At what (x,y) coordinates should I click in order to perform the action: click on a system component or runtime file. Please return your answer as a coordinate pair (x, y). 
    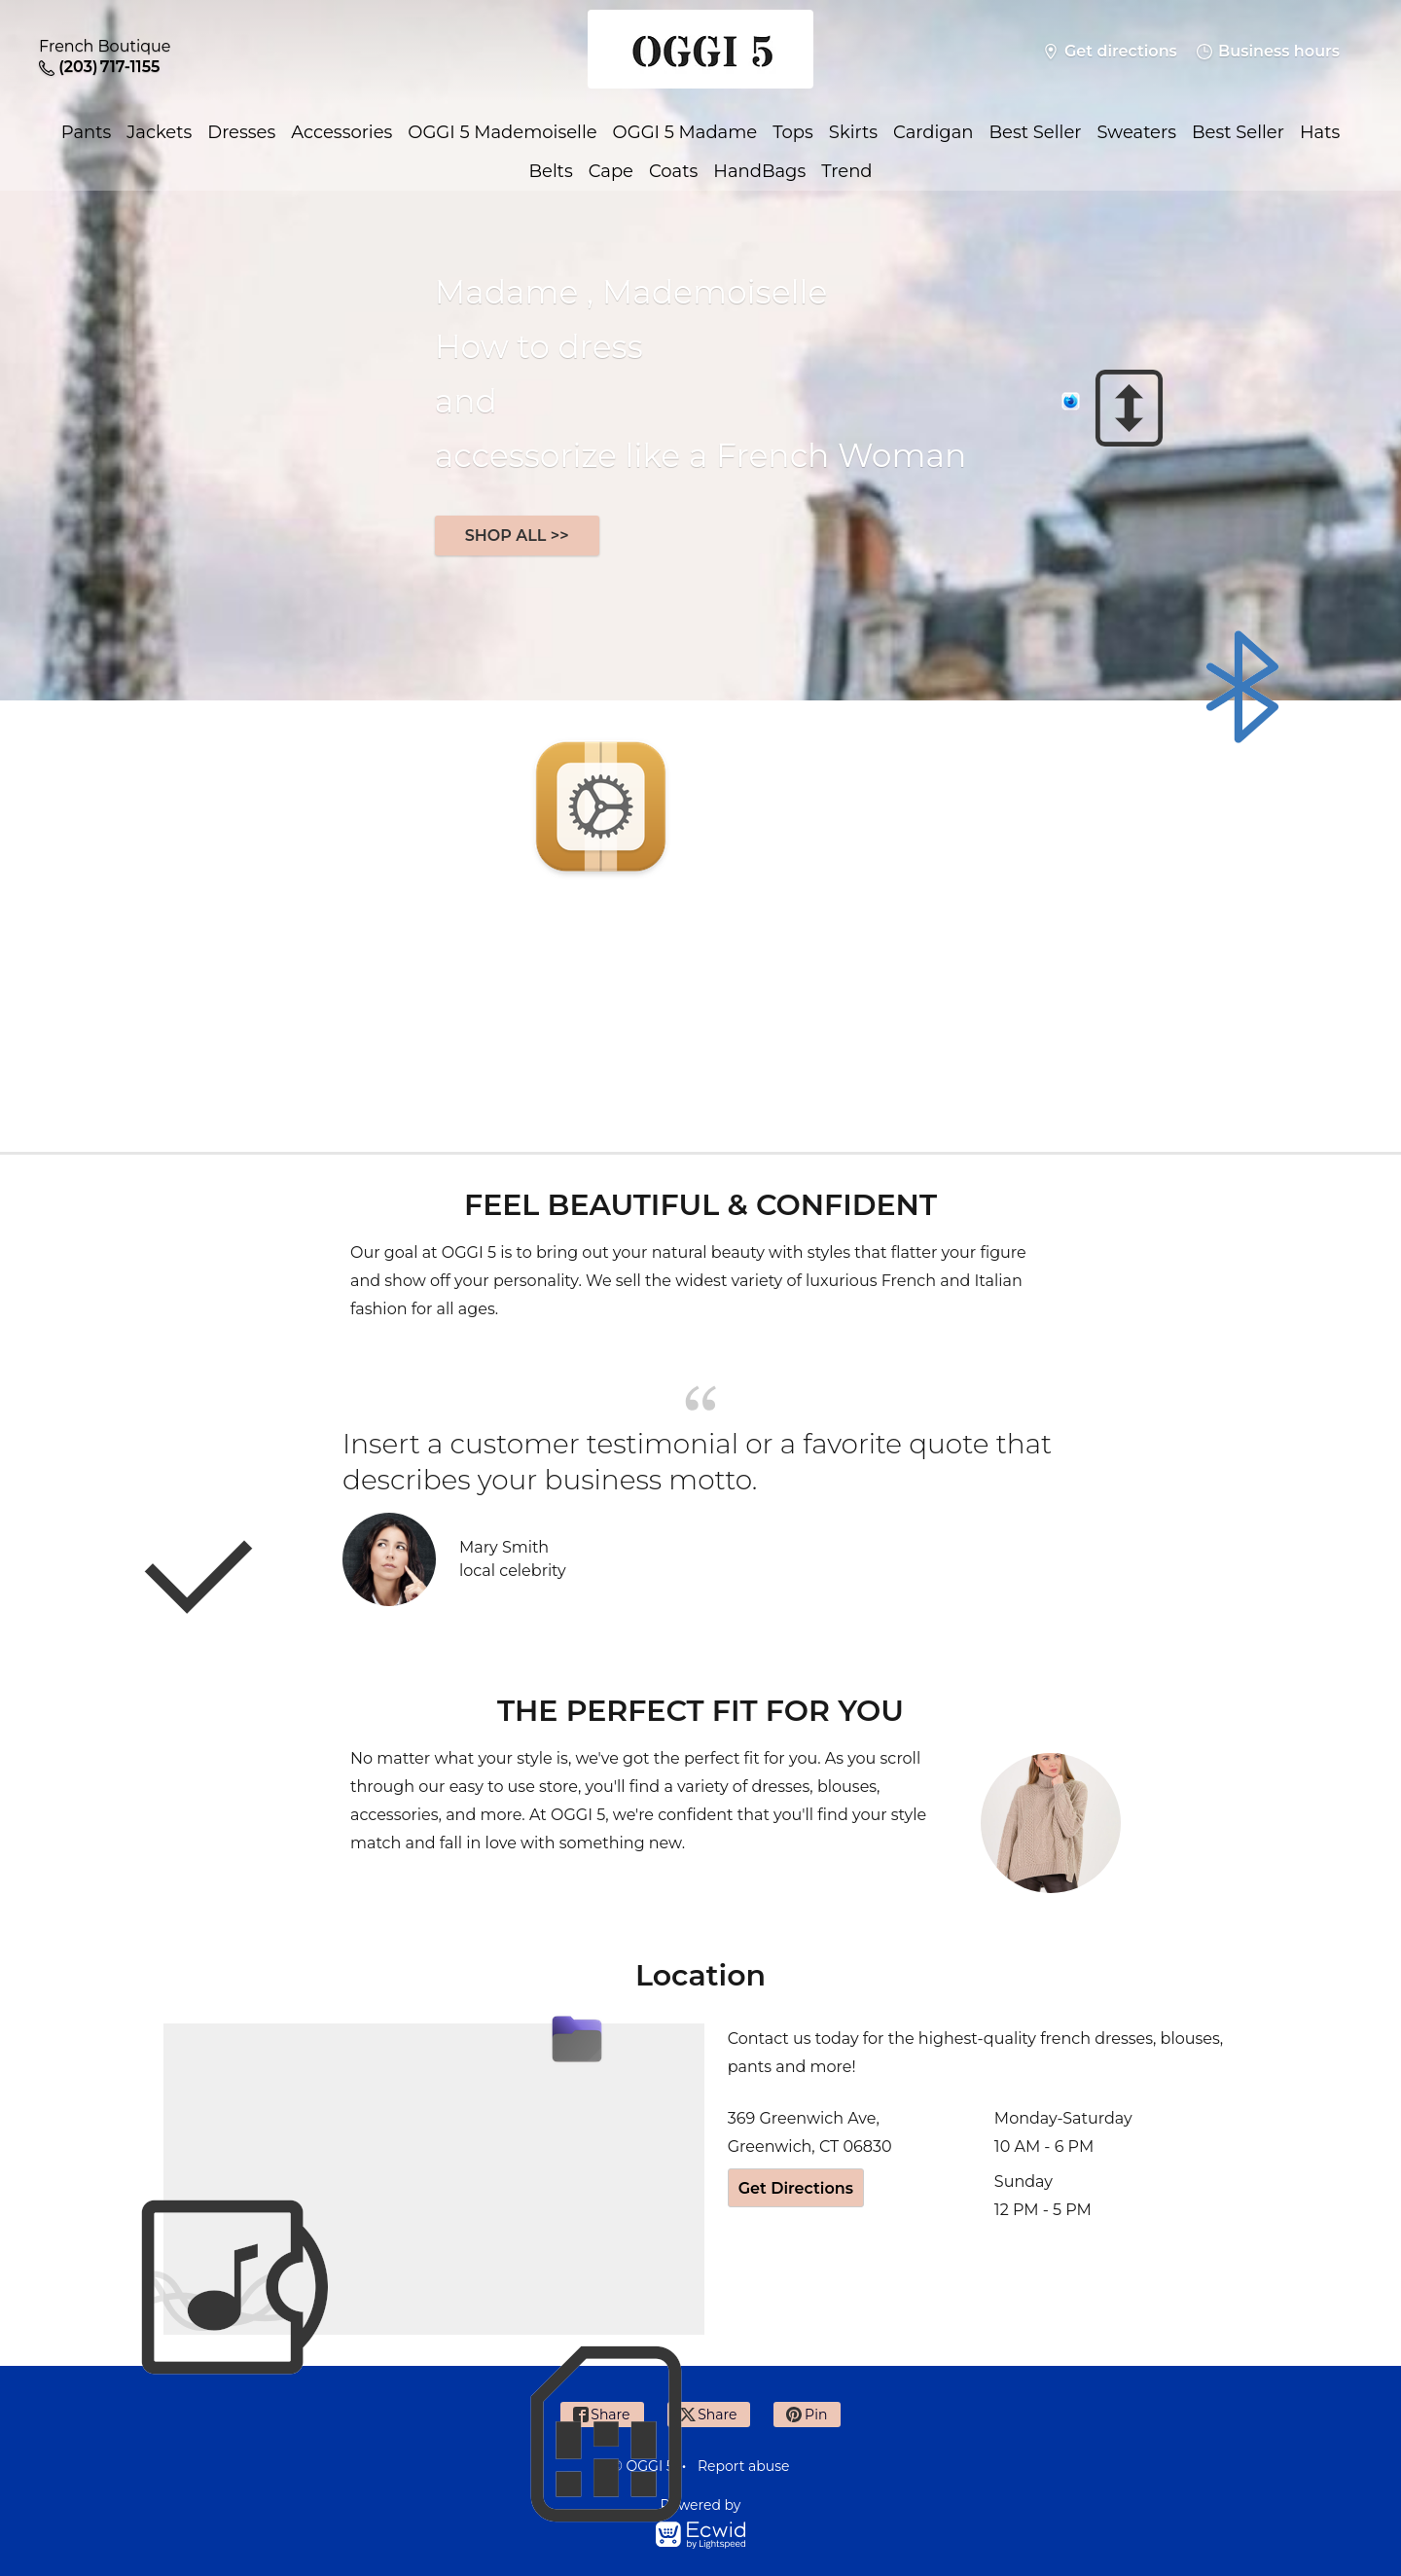
    Looking at the image, I should click on (600, 808).